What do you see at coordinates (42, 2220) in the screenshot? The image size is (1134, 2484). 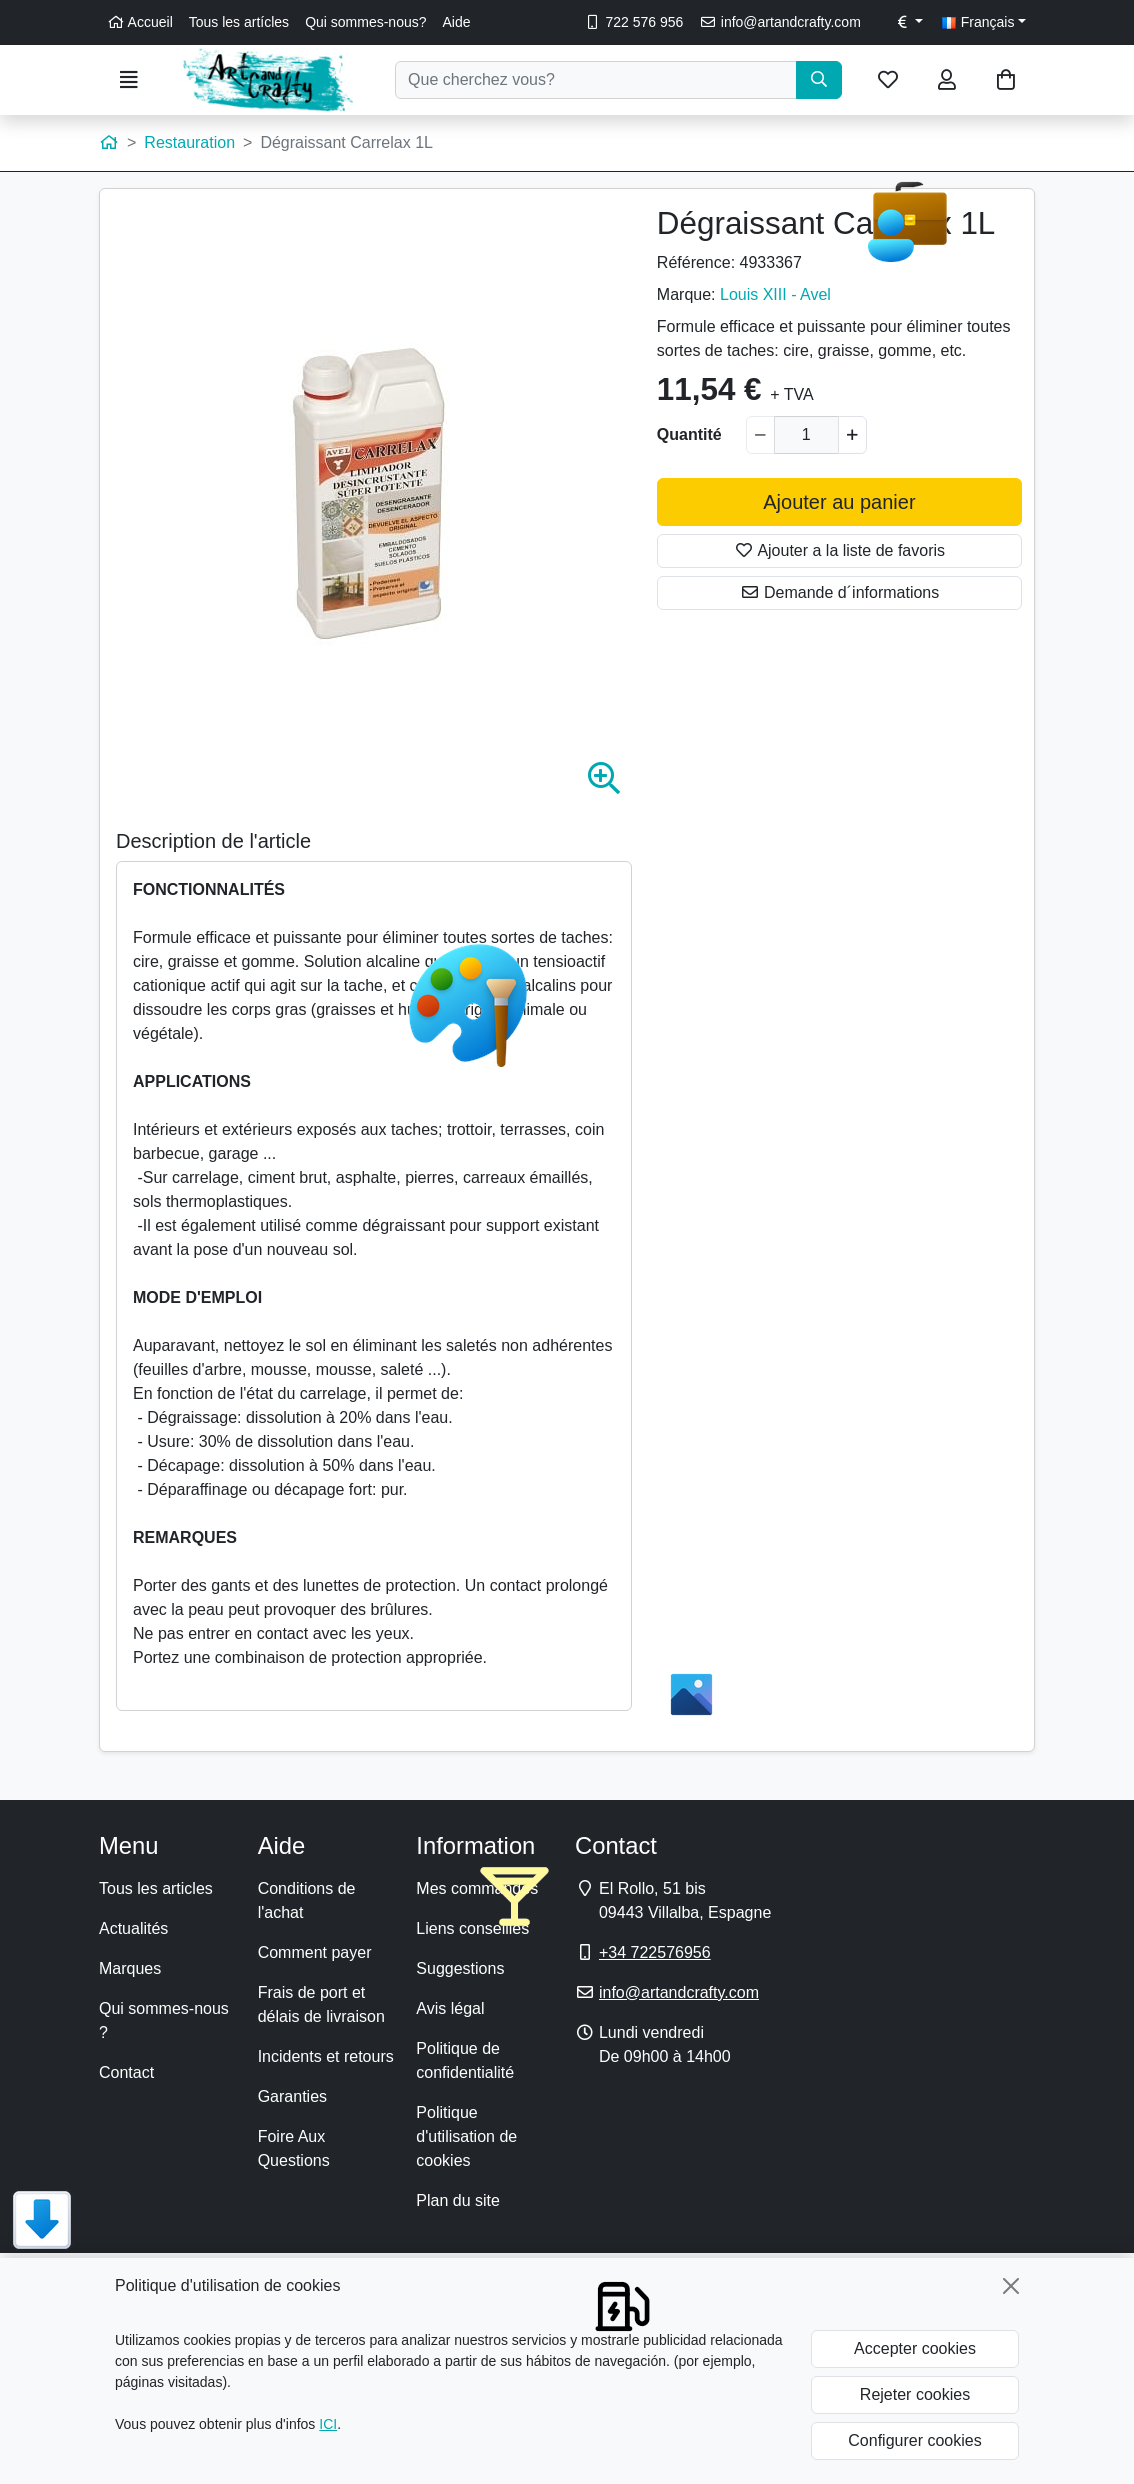 I see `download a file or content` at bounding box center [42, 2220].